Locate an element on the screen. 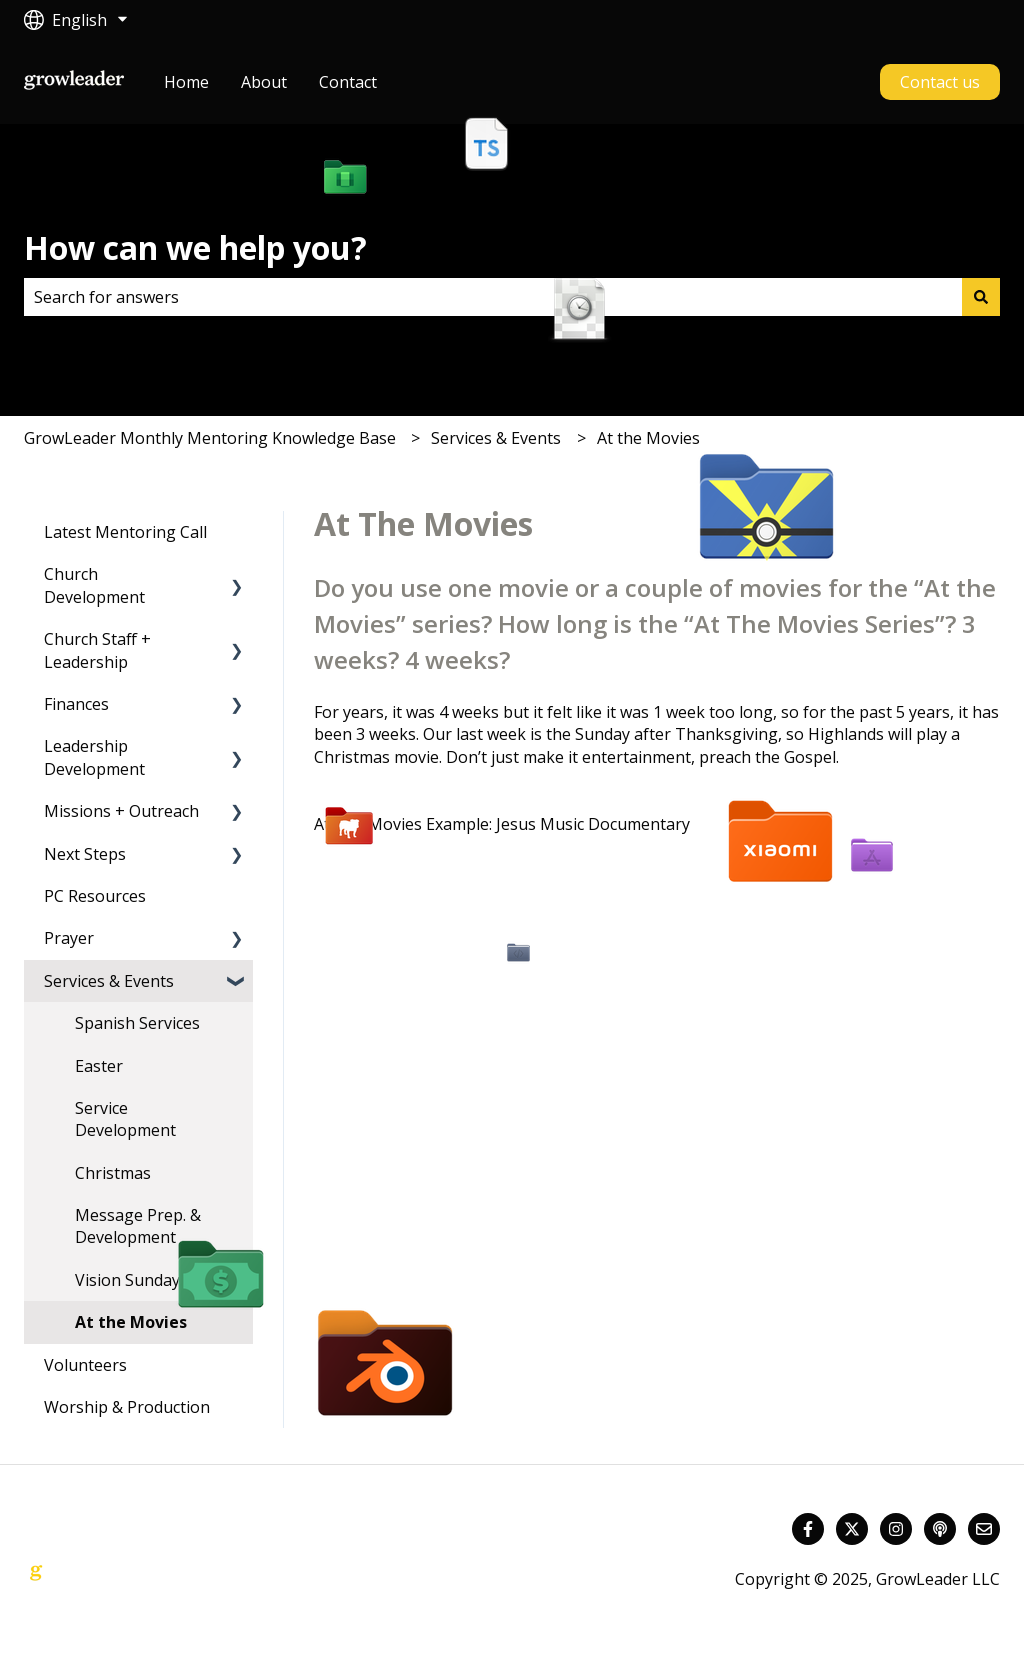 This screenshot has height=1661, width=1024. indicates a typescript source file is located at coordinates (486, 143).